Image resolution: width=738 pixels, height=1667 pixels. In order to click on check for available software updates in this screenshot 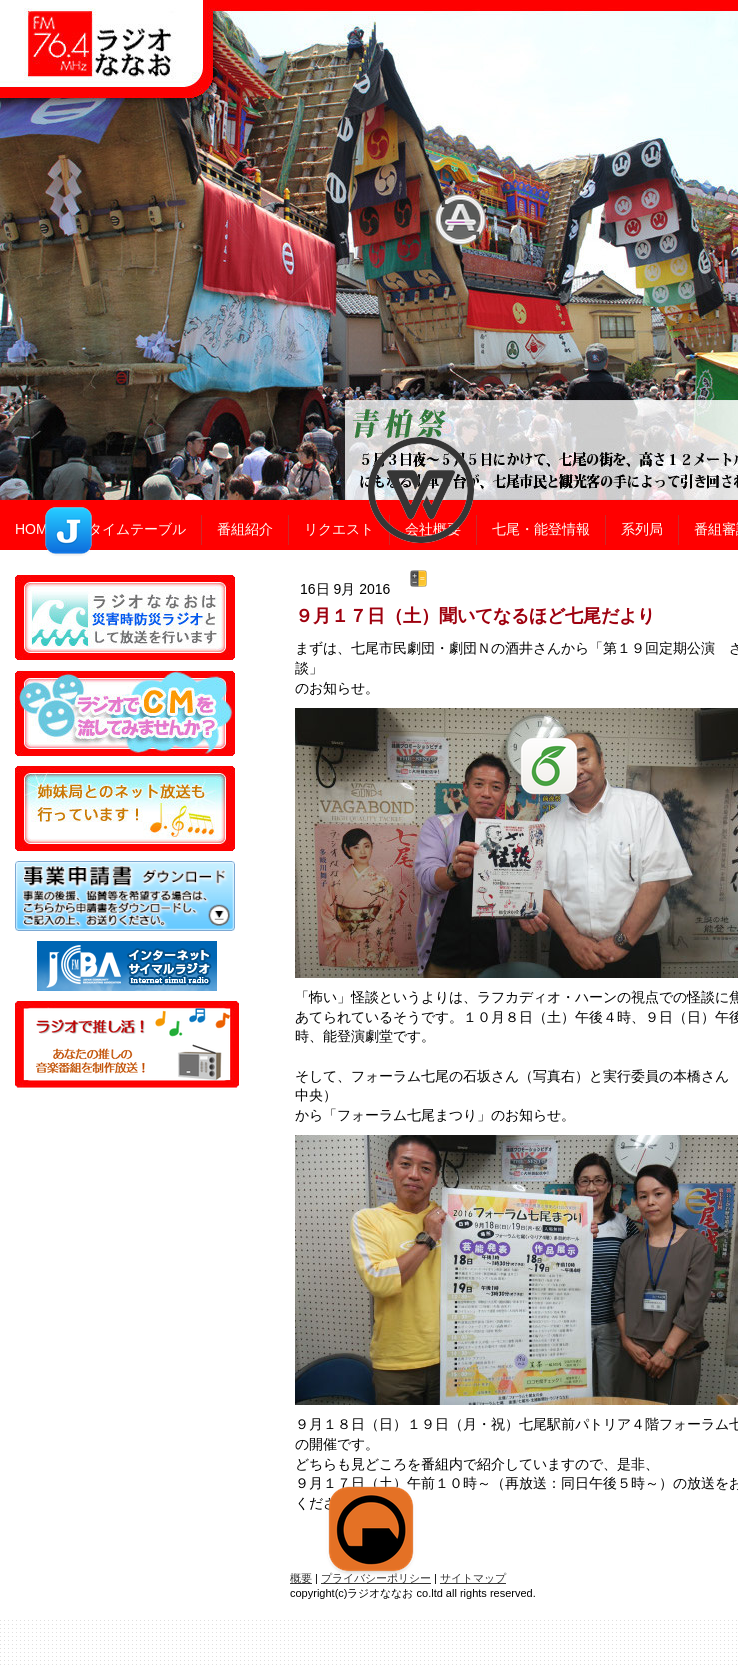, I will do `click(460, 219)`.